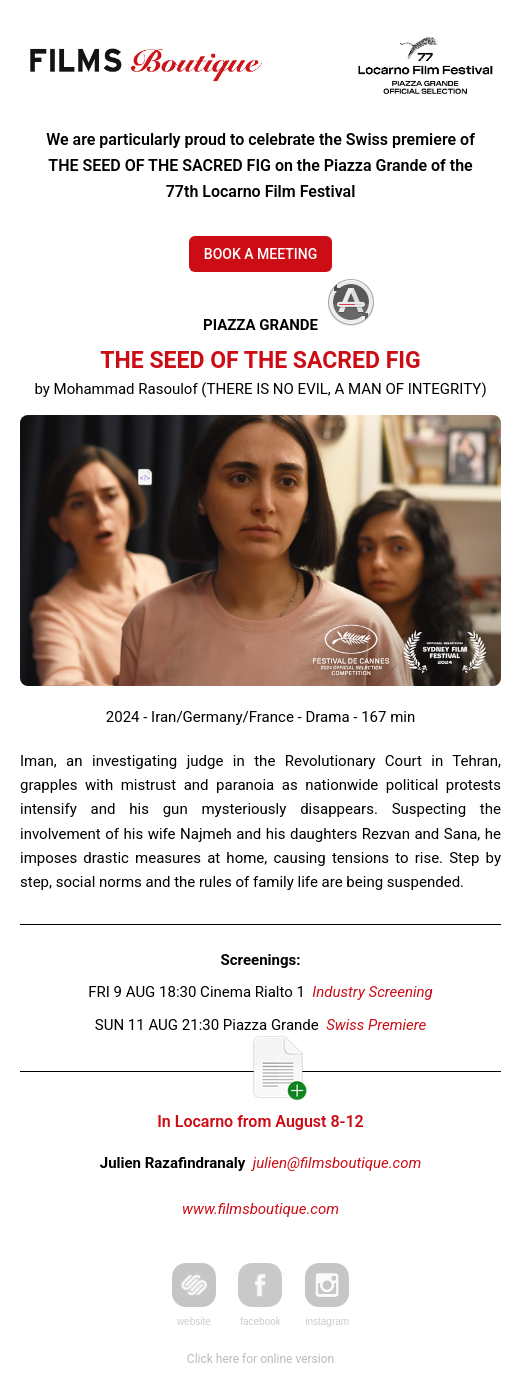 The height and width of the screenshot is (1389, 521). I want to click on open a PHP source code file, so click(145, 477).